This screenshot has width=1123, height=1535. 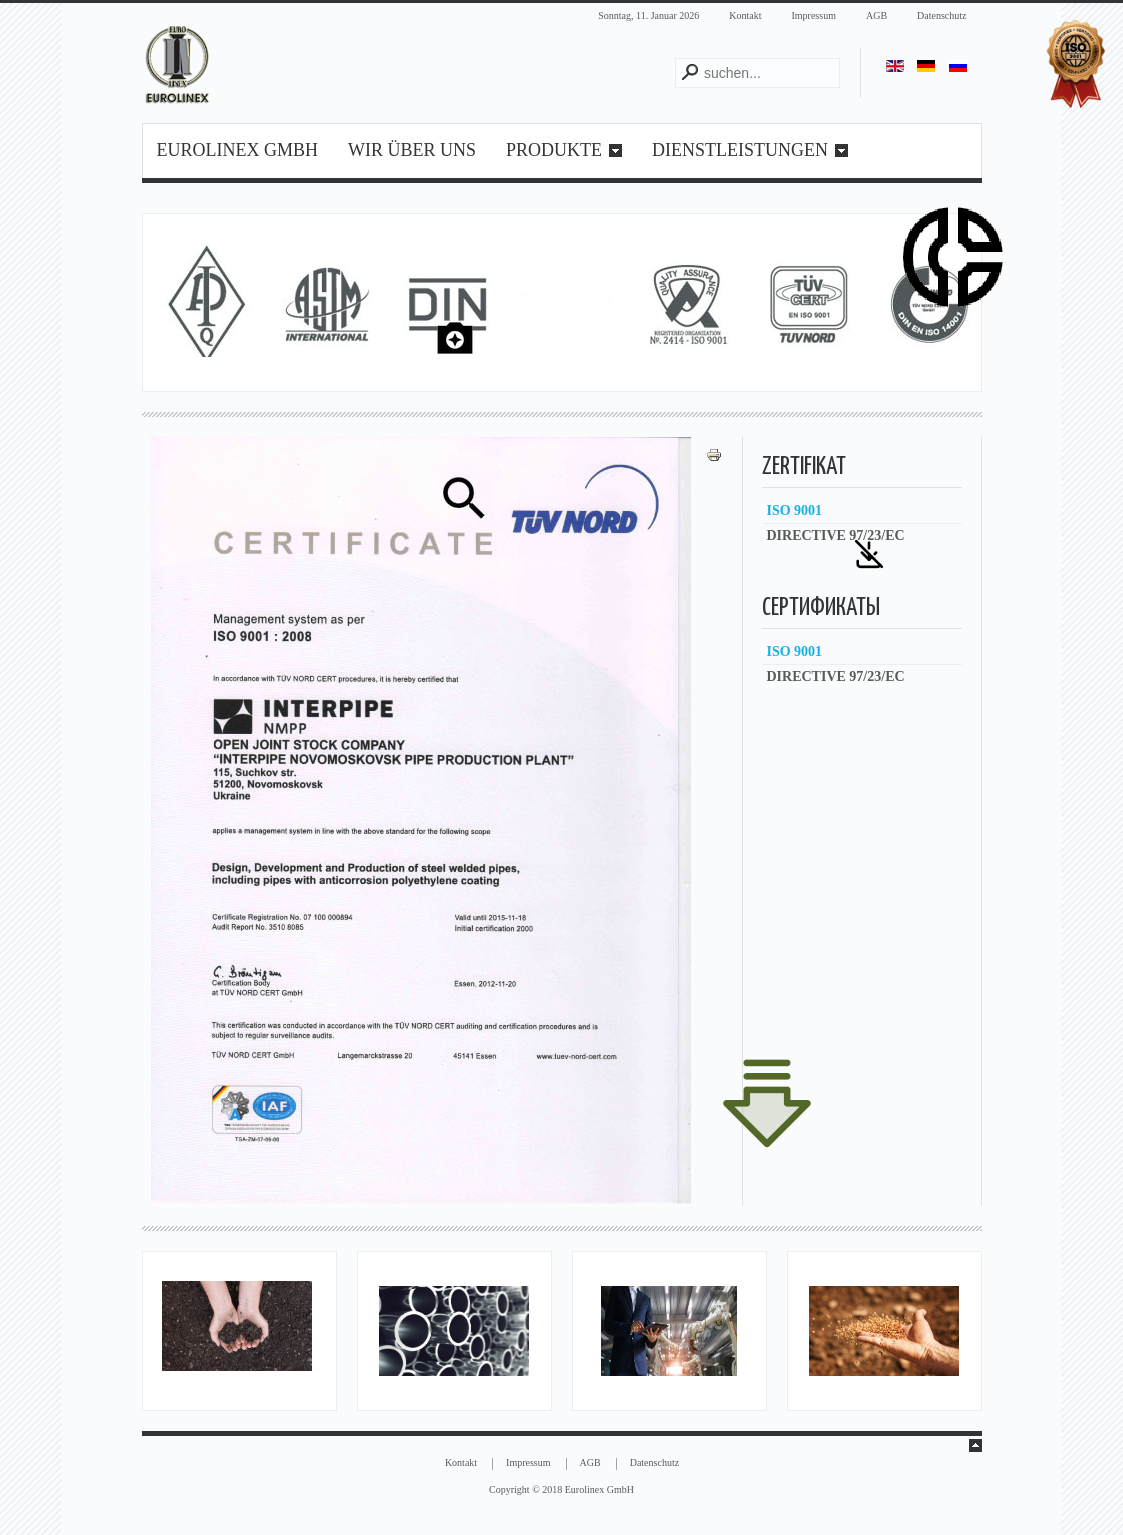 I want to click on search for content or items, so click(x=464, y=498).